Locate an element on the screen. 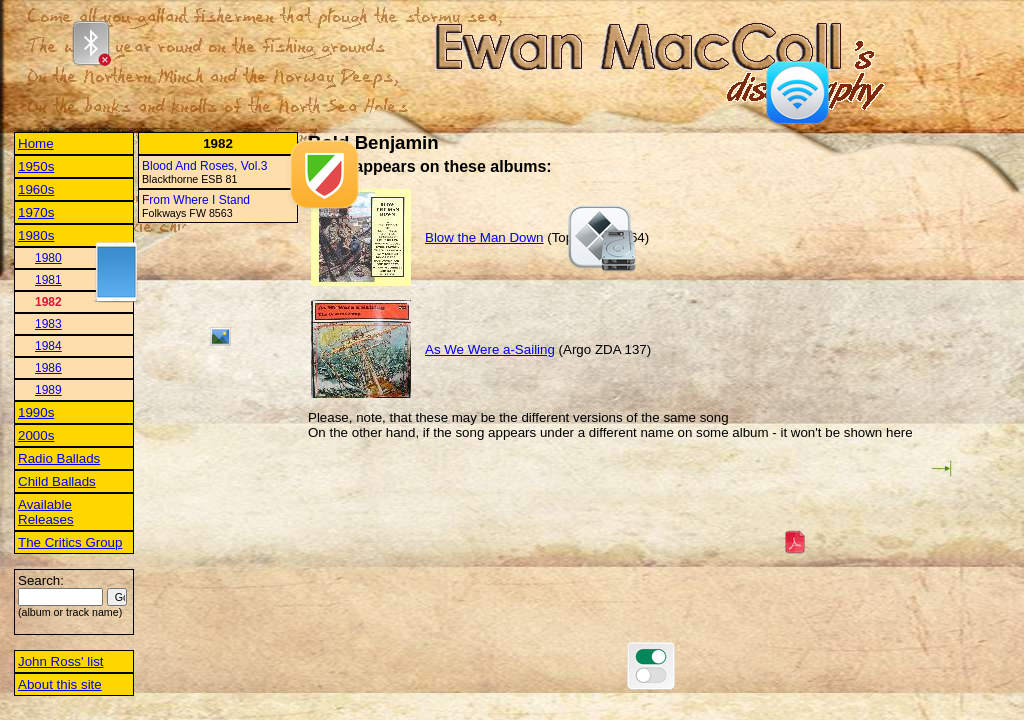 The image size is (1024, 720). open AirPort Utility to manage wireless network settings is located at coordinates (797, 92).